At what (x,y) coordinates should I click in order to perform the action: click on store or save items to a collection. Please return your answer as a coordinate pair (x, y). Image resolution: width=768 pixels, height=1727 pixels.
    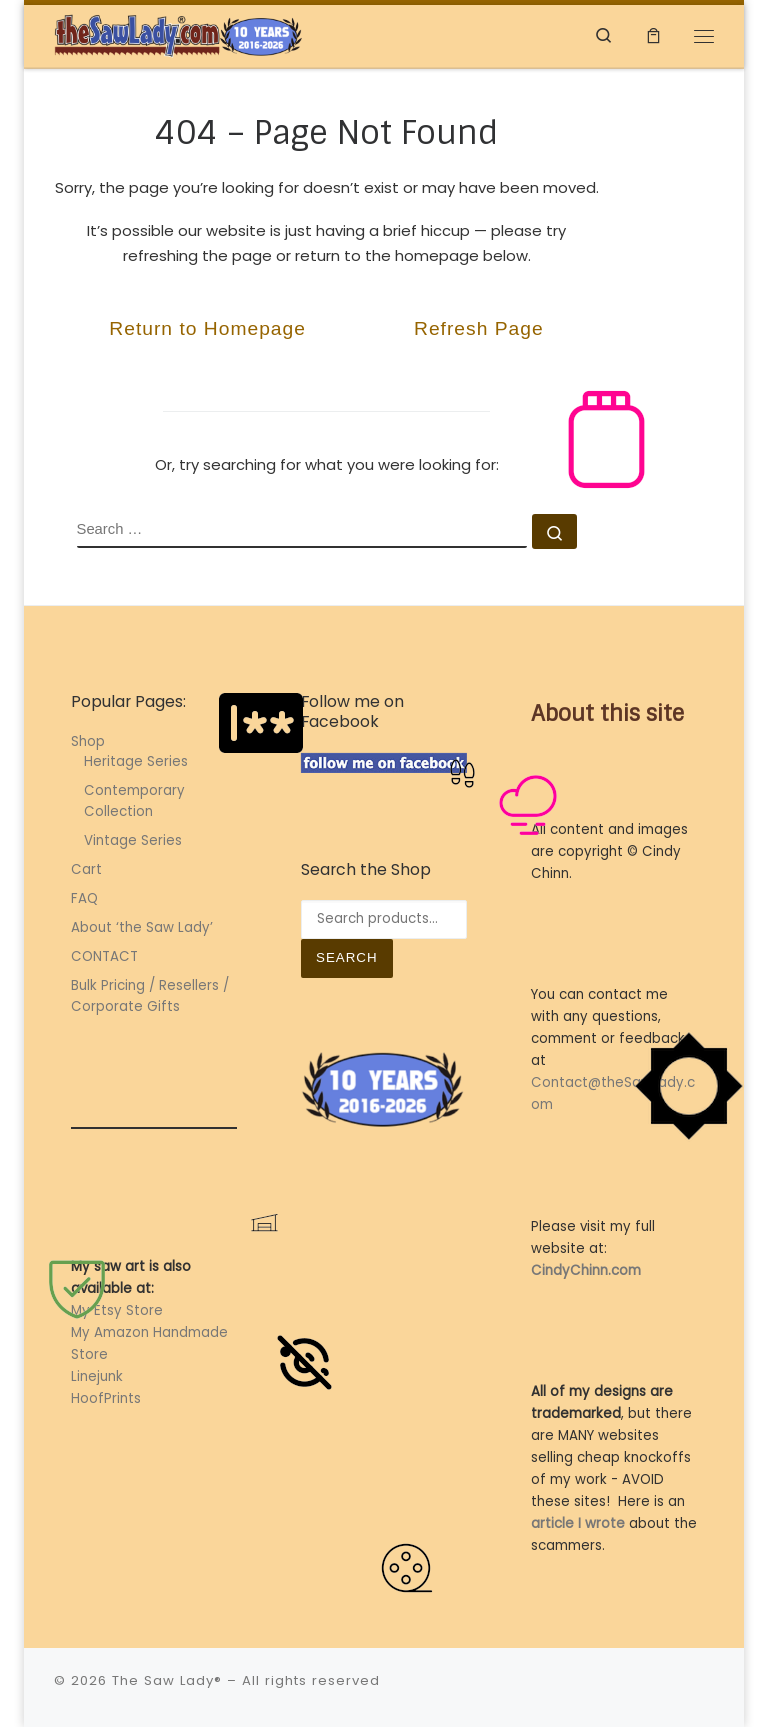
    Looking at the image, I should click on (606, 439).